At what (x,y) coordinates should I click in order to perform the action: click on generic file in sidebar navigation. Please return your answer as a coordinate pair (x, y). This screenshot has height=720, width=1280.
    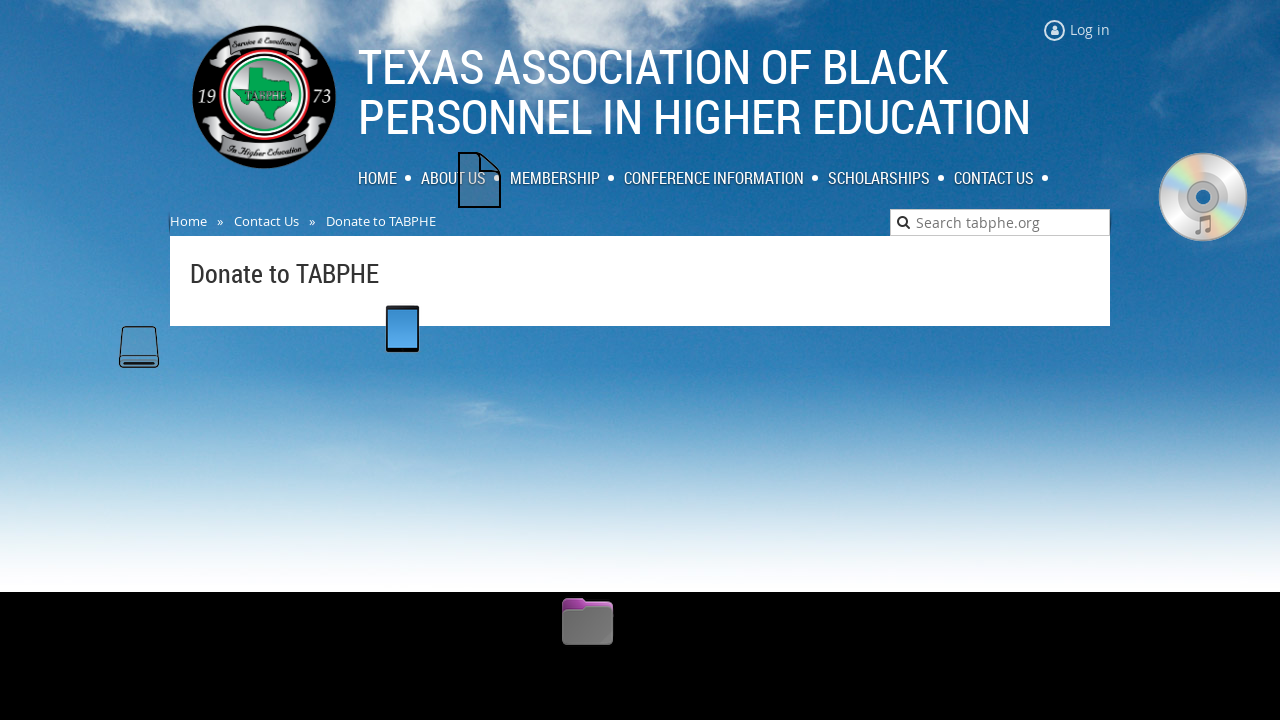
    Looking at the image, I should click on (479, 180).